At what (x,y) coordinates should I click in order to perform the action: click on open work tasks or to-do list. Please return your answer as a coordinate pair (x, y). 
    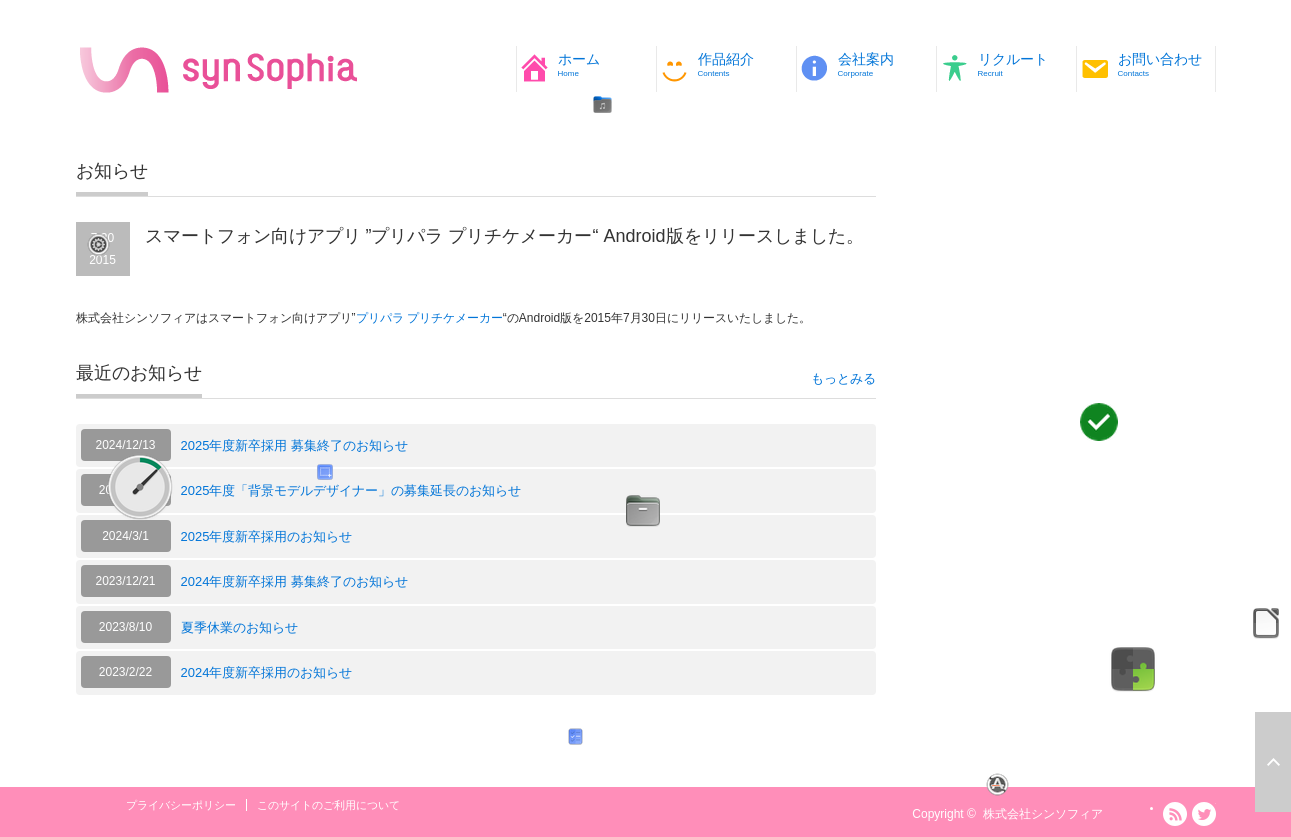
    Looking at the image, I should click on (575, 736).